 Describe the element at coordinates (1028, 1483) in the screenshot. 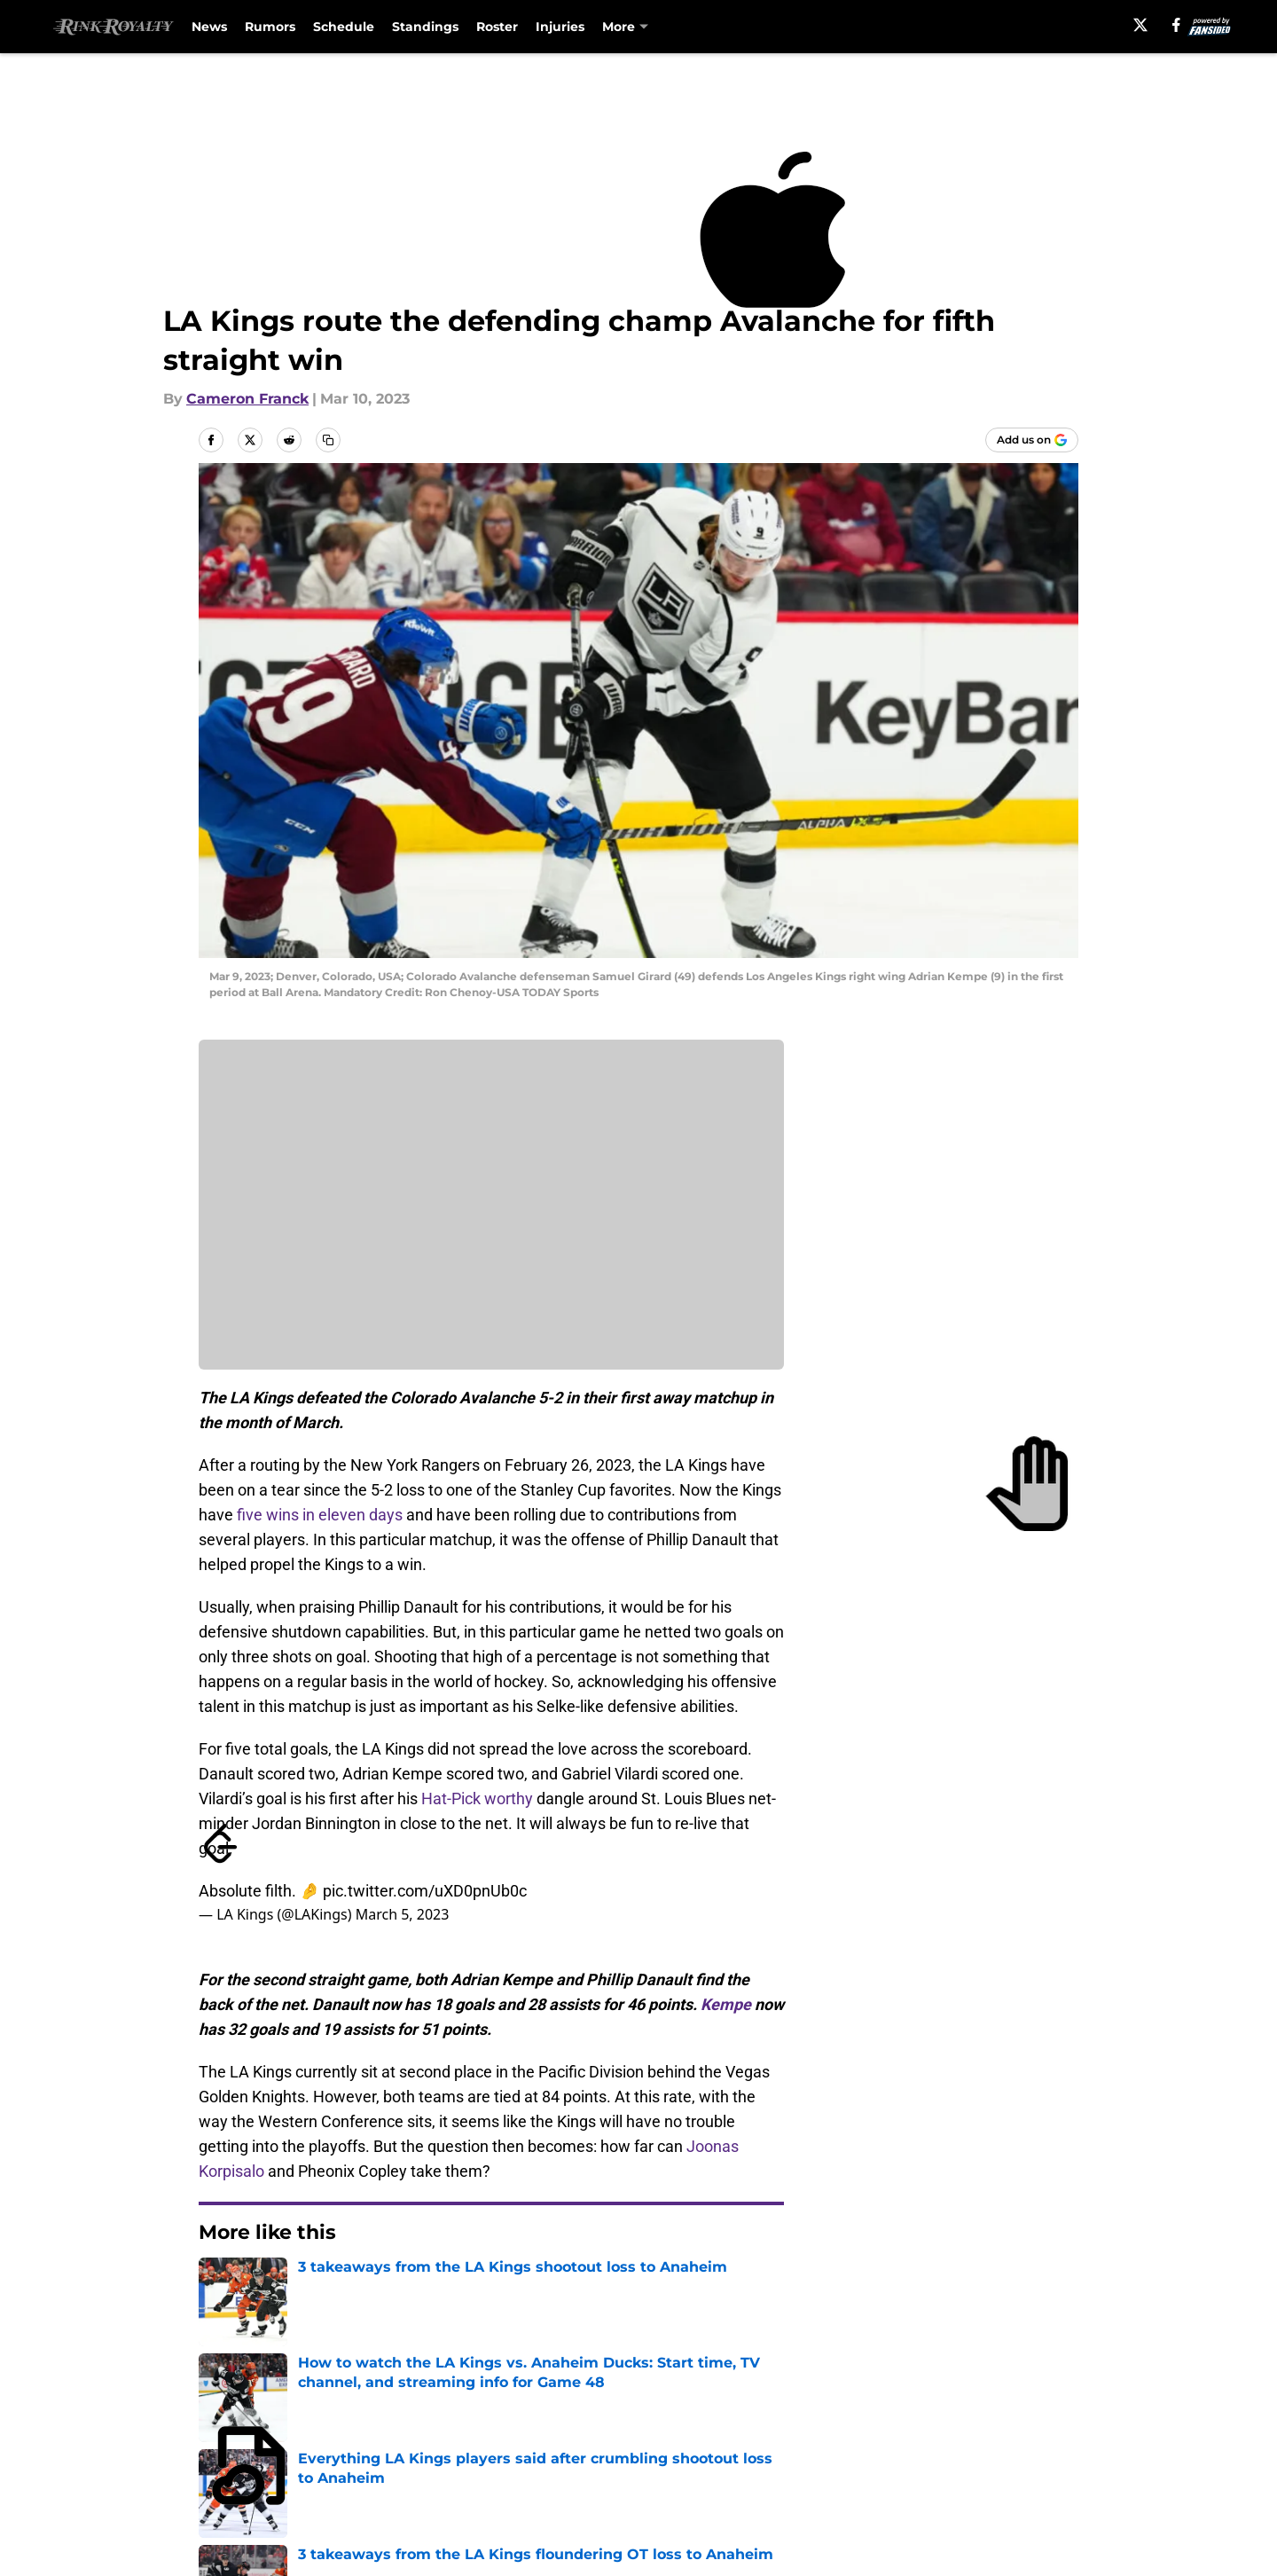

I see `stop or halt an action` at that location.